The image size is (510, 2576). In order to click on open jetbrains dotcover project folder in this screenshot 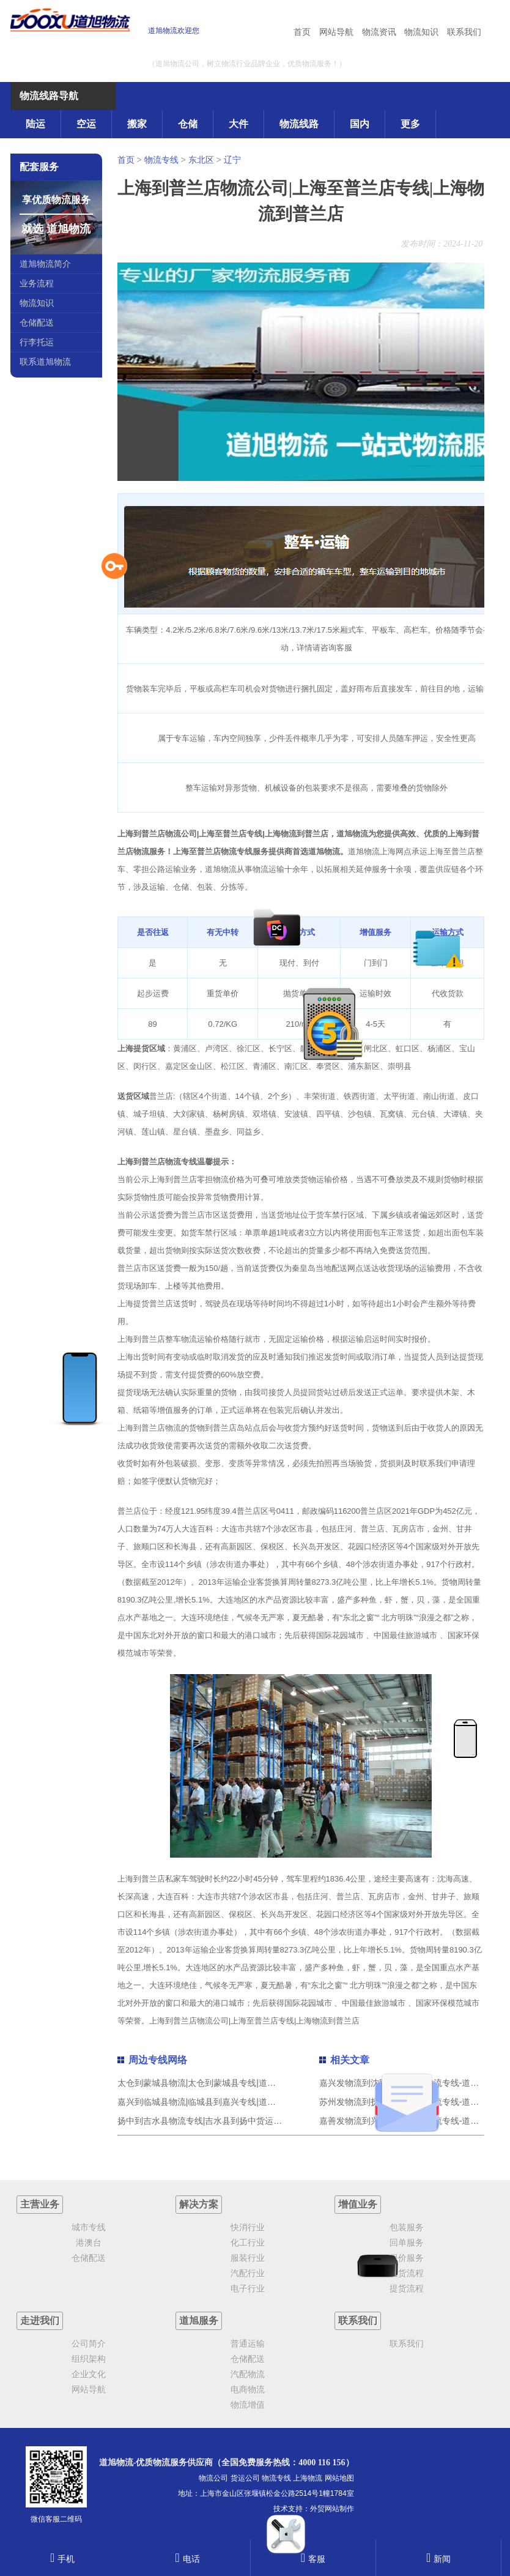, I will do `click(276, 928)`.